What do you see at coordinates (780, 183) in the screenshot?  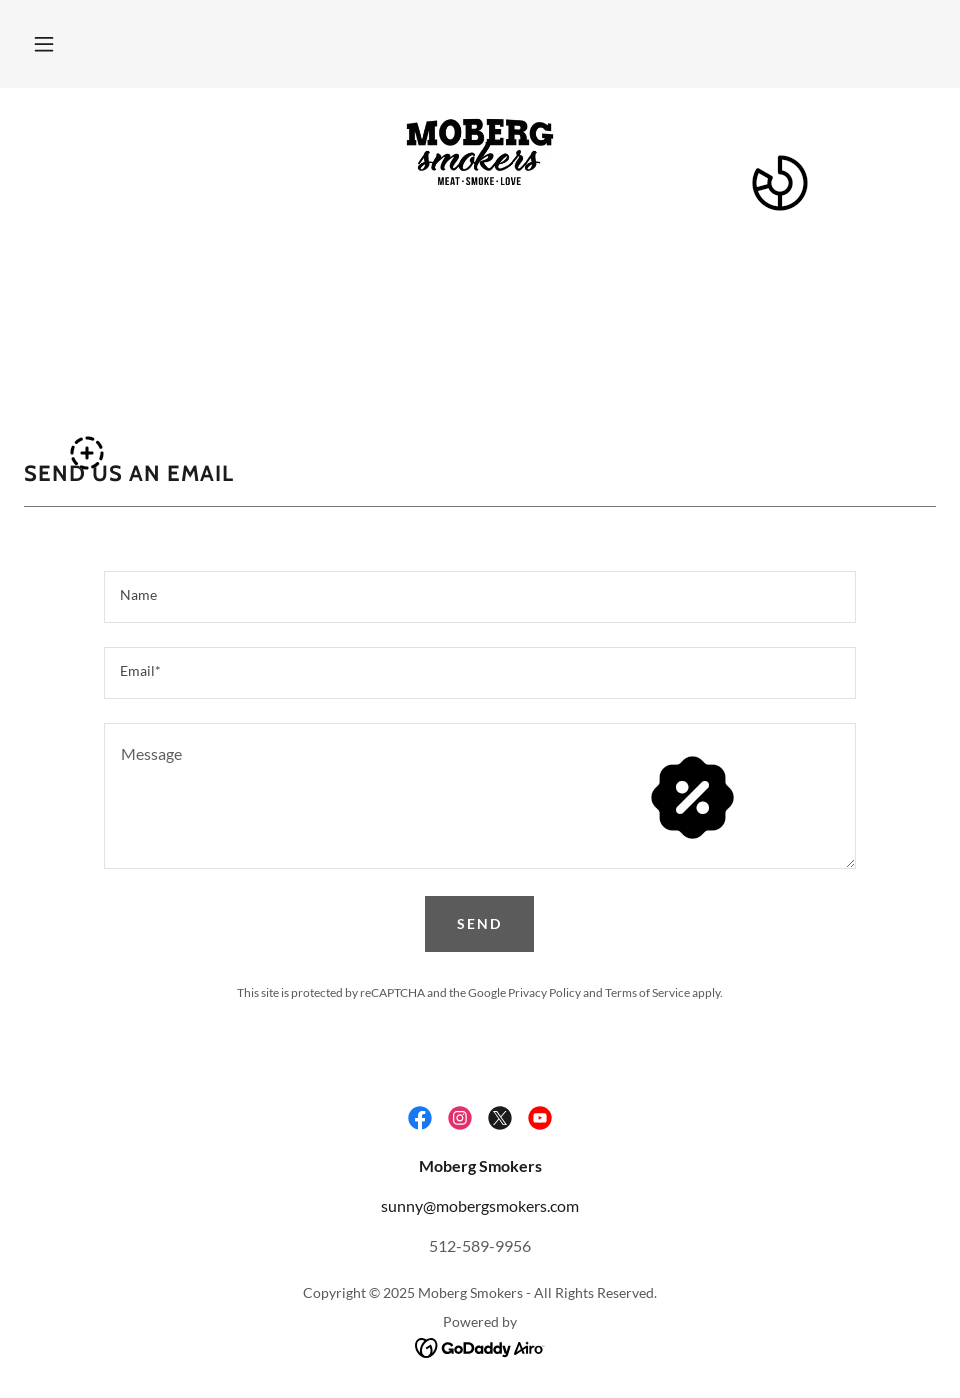 I see `view analytics or statistics breakdown` at bounding box center [780, 183].